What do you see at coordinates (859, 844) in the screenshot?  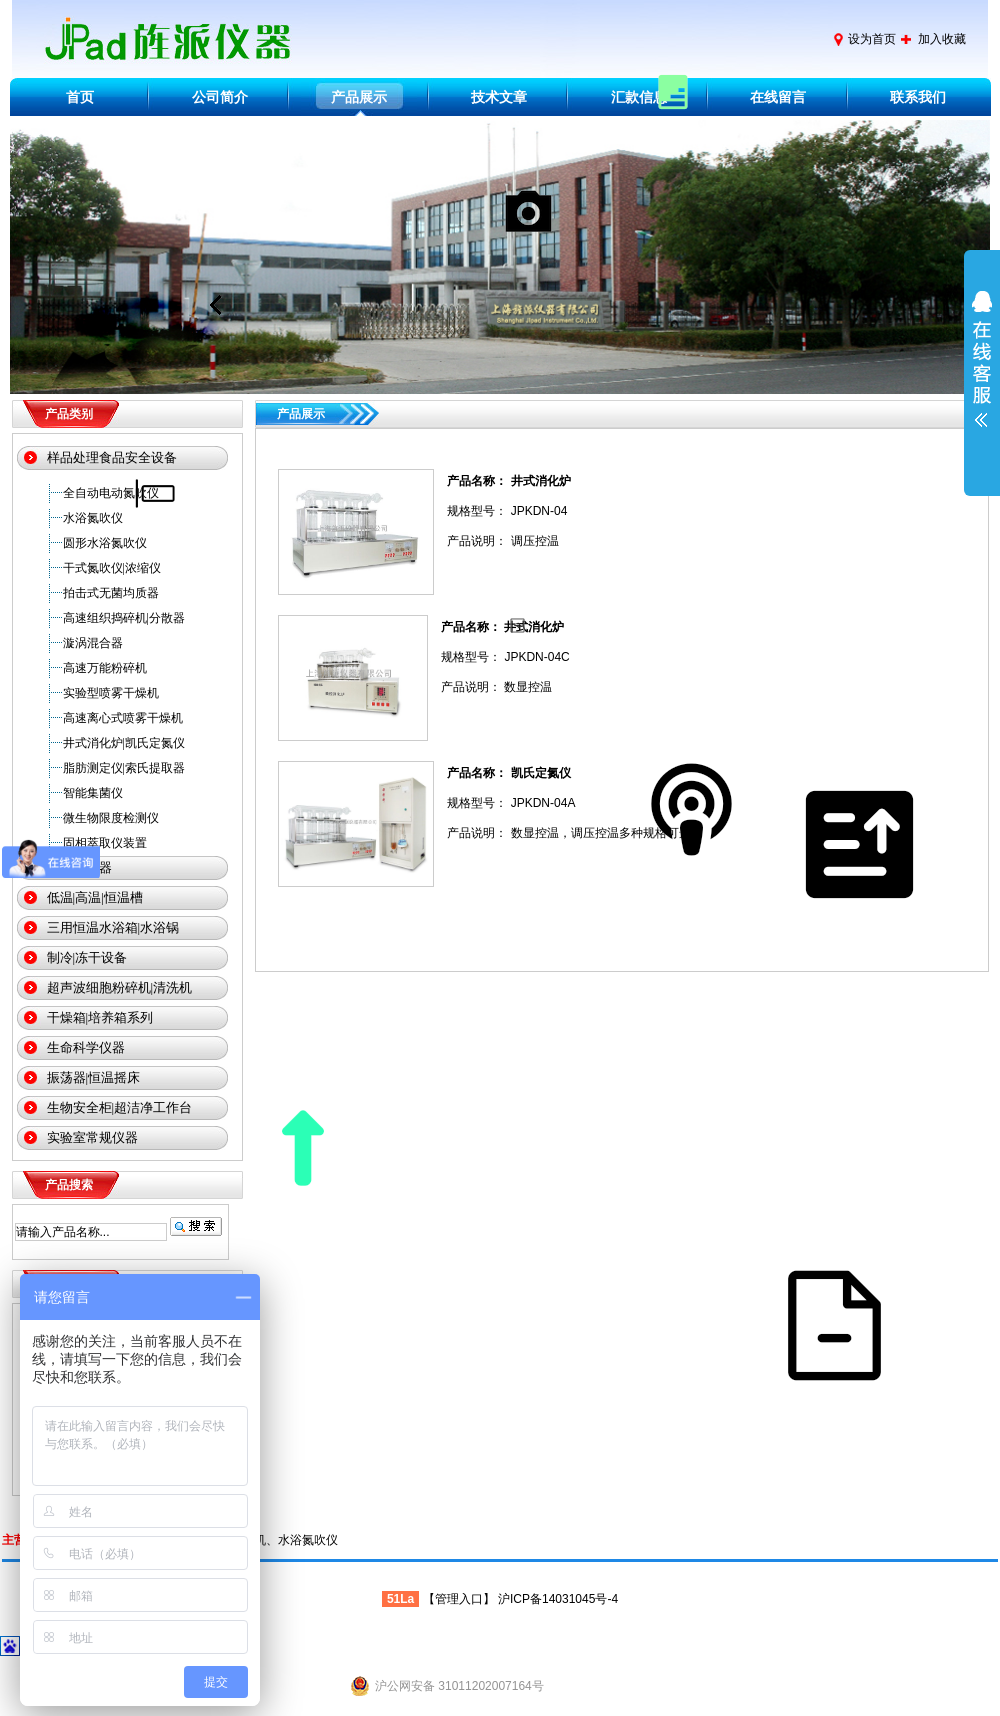 I see `sort items in descending order` at bounding box center [859, 844].